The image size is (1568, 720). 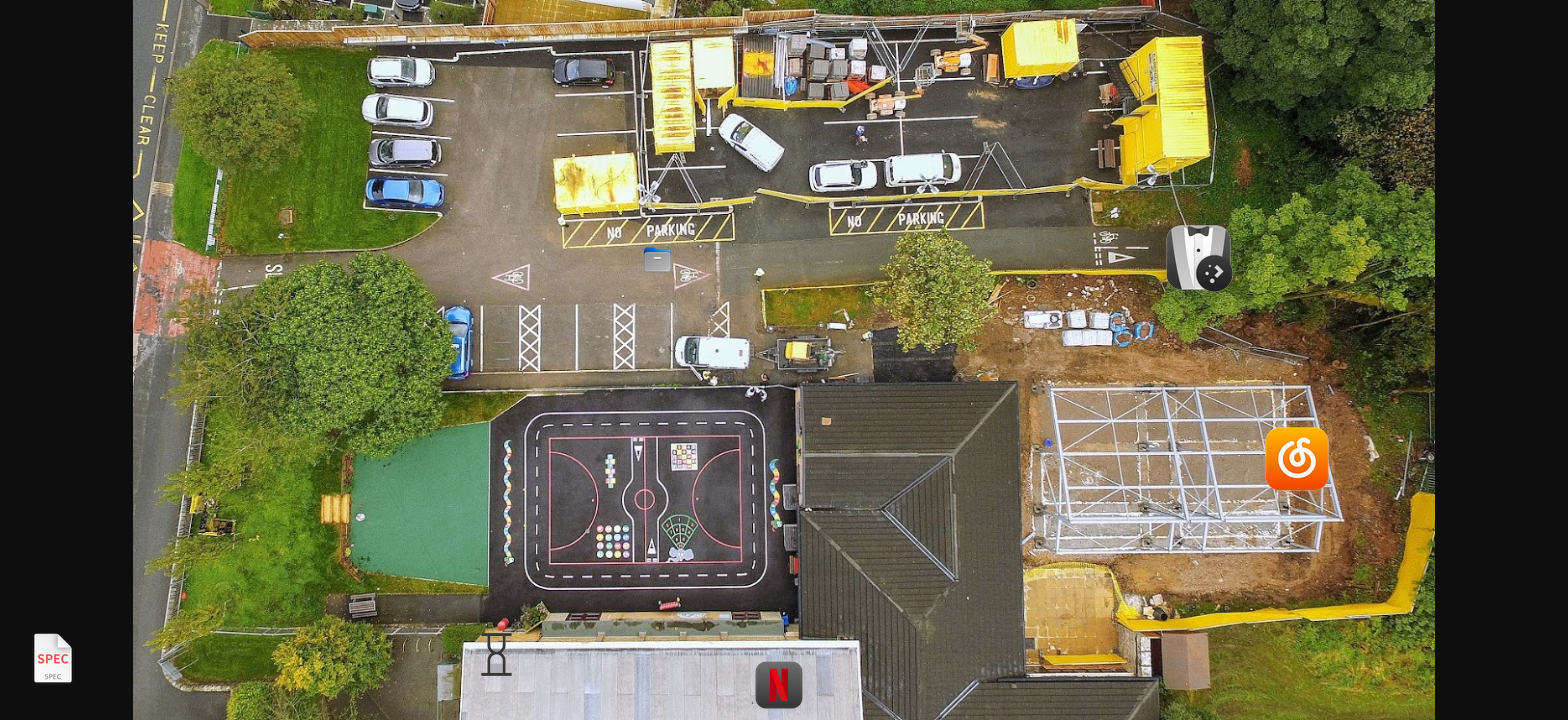 What do you see at coordinates (53, 659) in the screenshot?
I see `an RPM spec file used for building Linux packages` at bounding box center [53, 659].